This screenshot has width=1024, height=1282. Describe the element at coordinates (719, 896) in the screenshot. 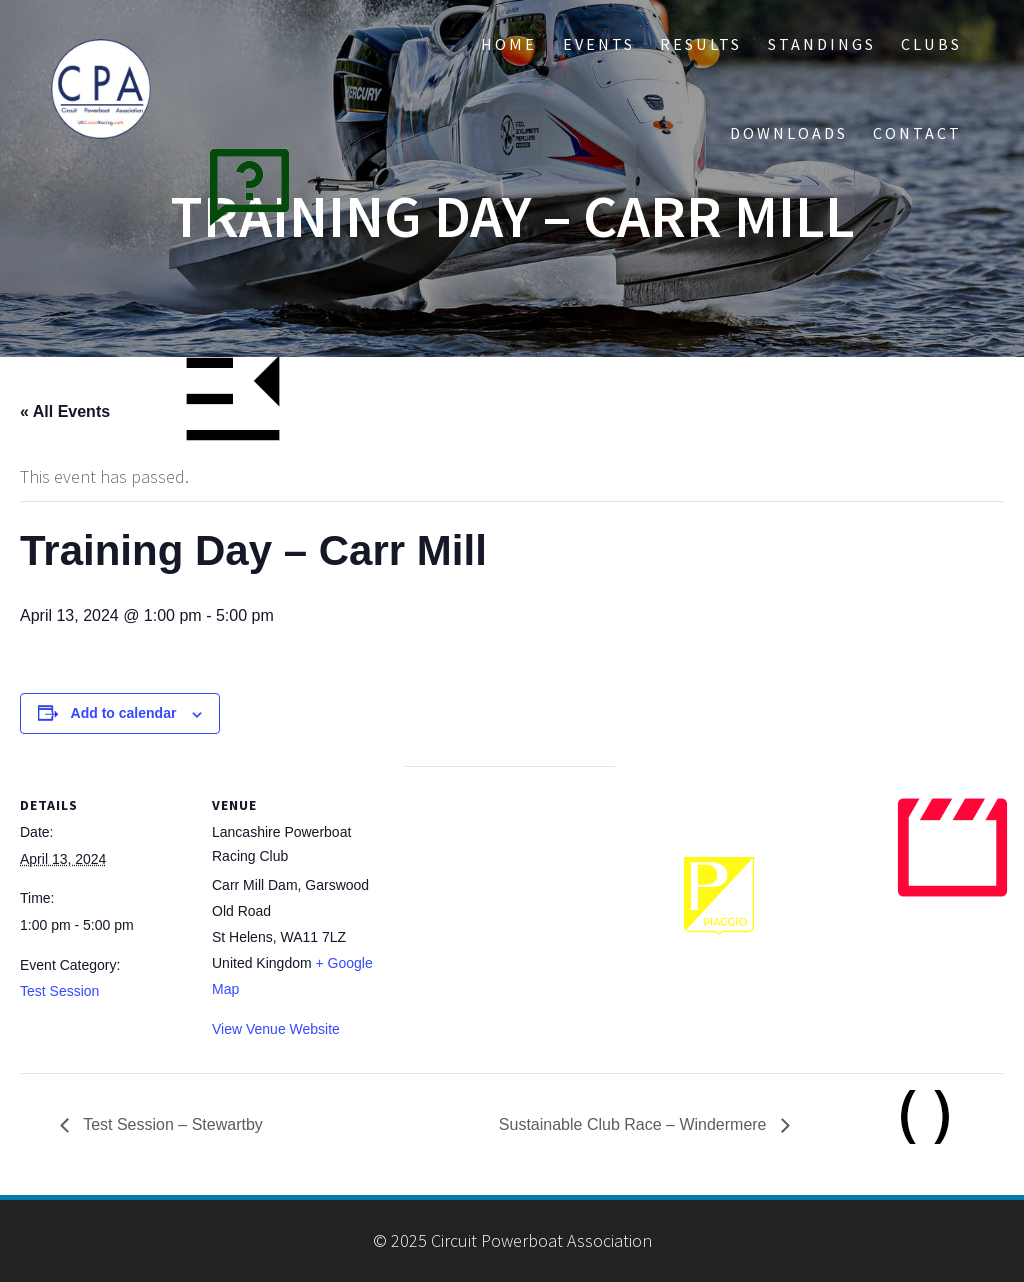

I see `Piaggio Group company logo` at that location.